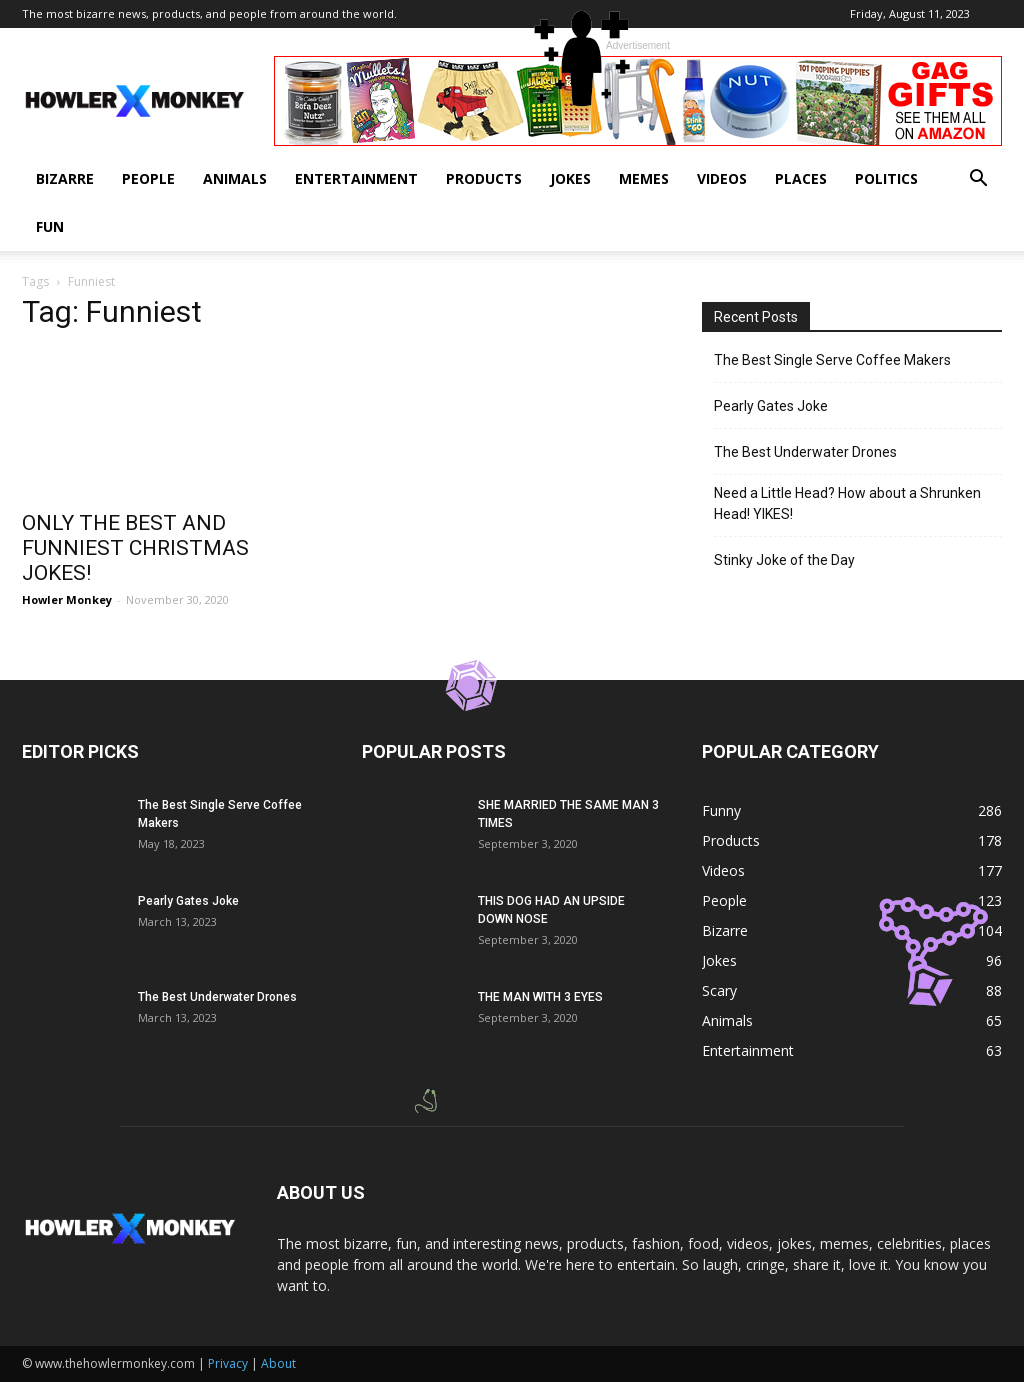 Image resolution: width=1024 pixels, height=1382 pixels. Describe the element at coordinates (933, 951) in the screenshot. I see `view equipped jewelry or accessories` at that location.